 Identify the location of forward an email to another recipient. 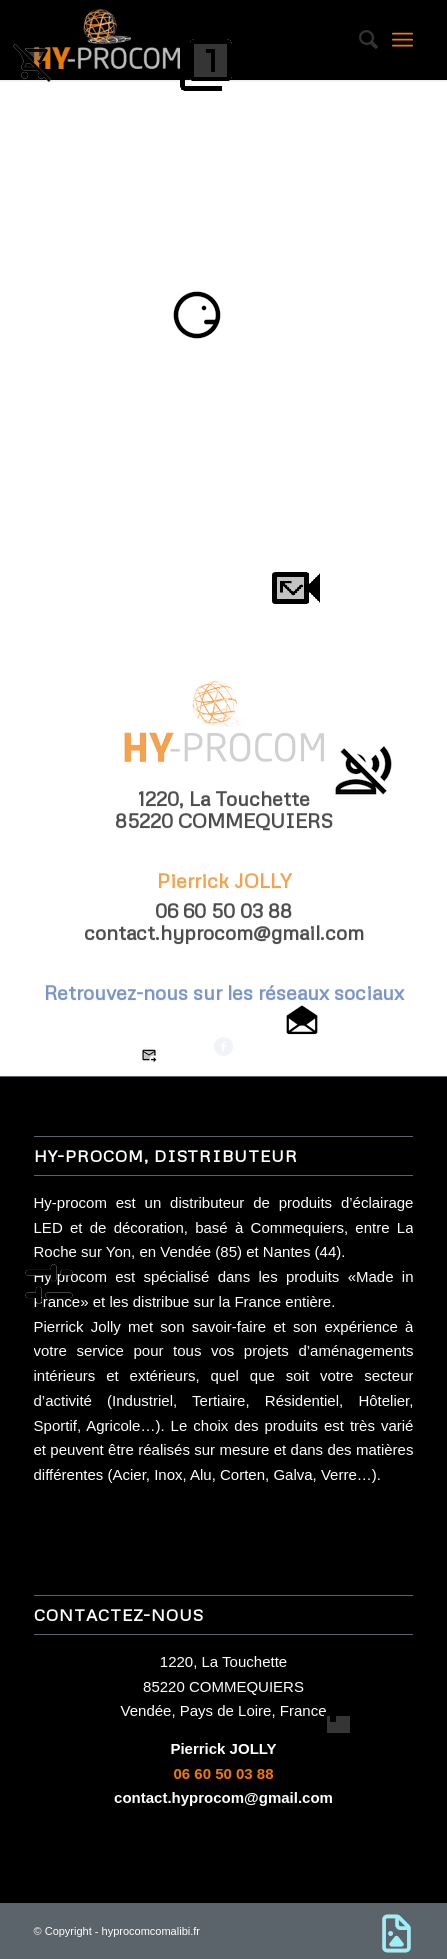
(149, 1055).